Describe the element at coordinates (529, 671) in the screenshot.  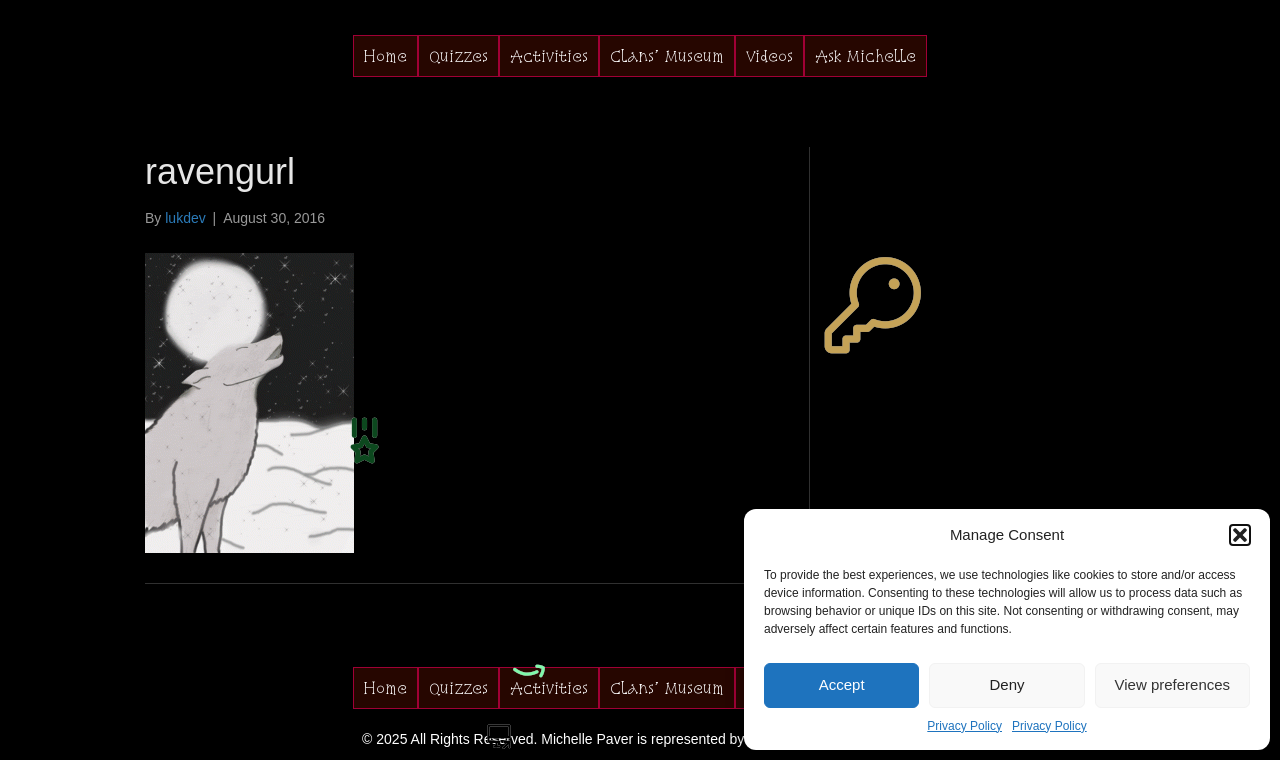
I see `visit amazon website or app` at that location.